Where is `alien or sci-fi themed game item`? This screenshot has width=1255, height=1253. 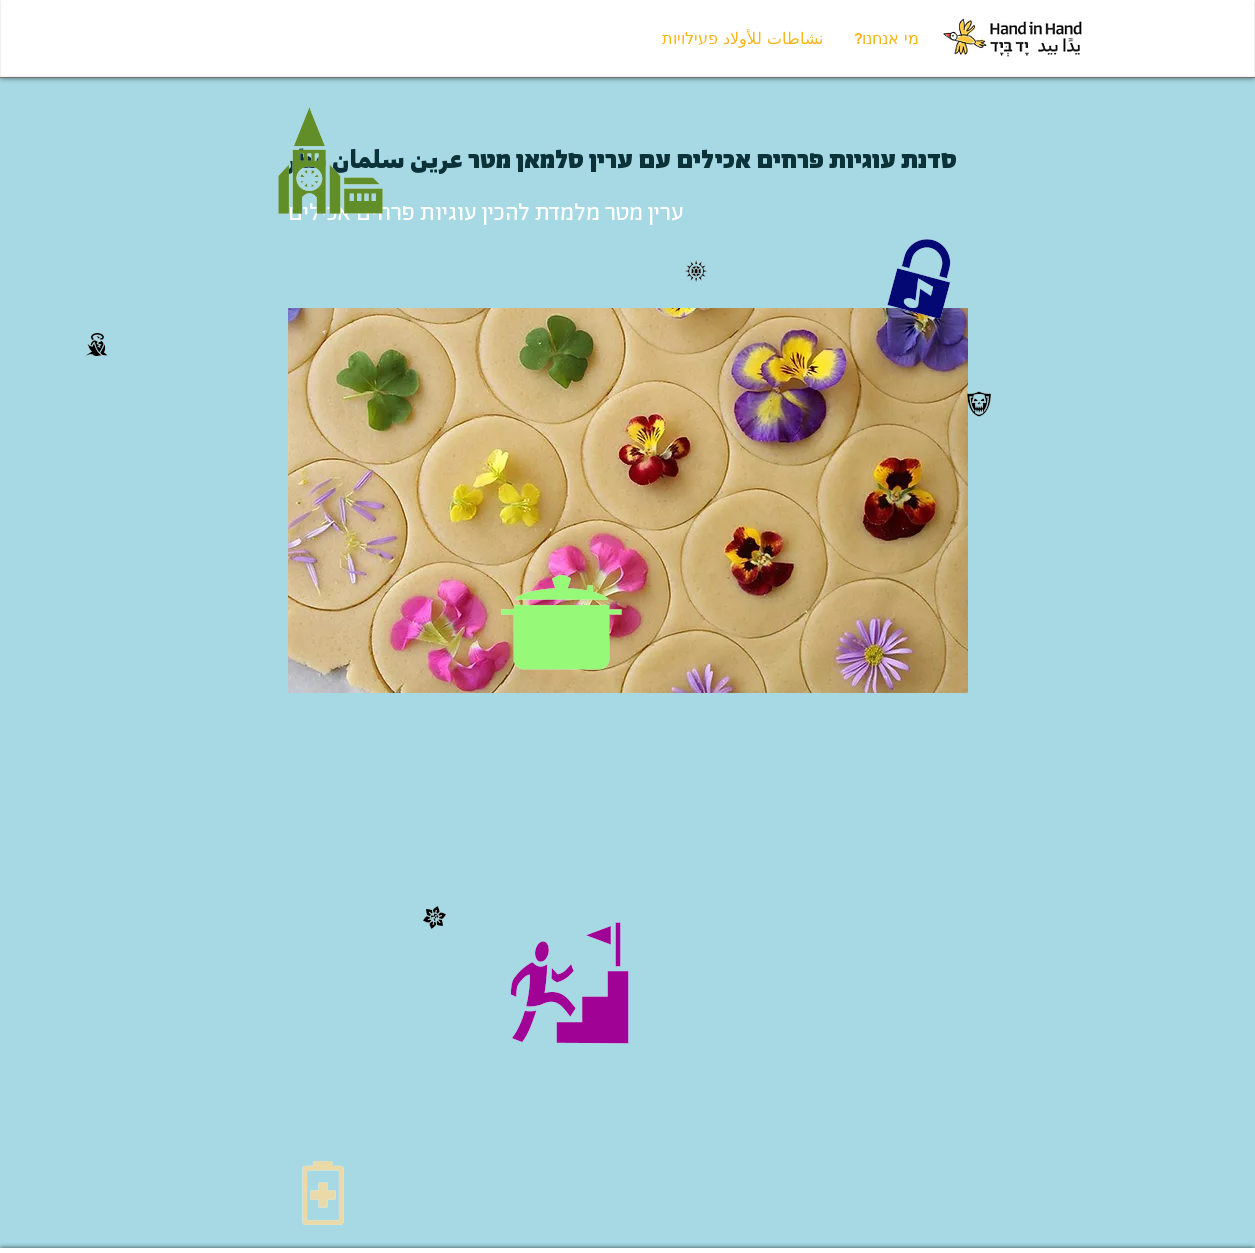
alien or sci-fi themed game item is located at coordinates (96, 344).